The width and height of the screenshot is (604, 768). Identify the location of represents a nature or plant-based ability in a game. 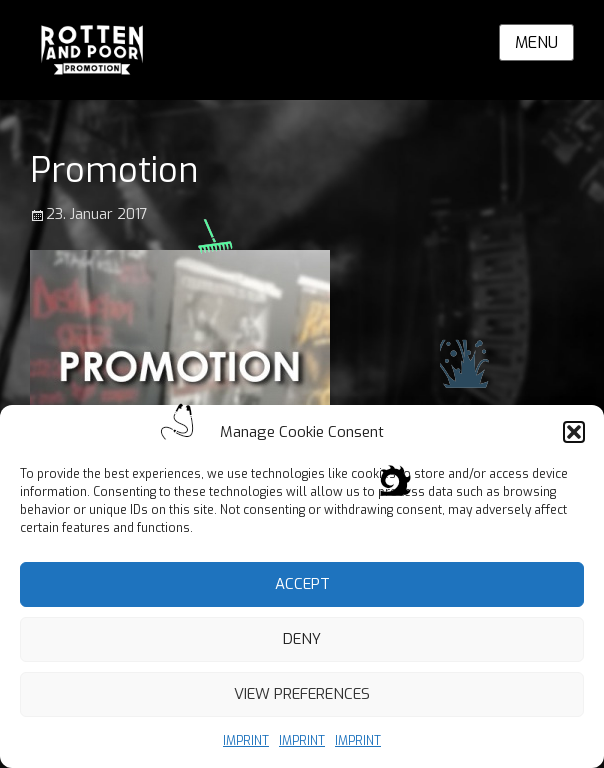
(395, 480).